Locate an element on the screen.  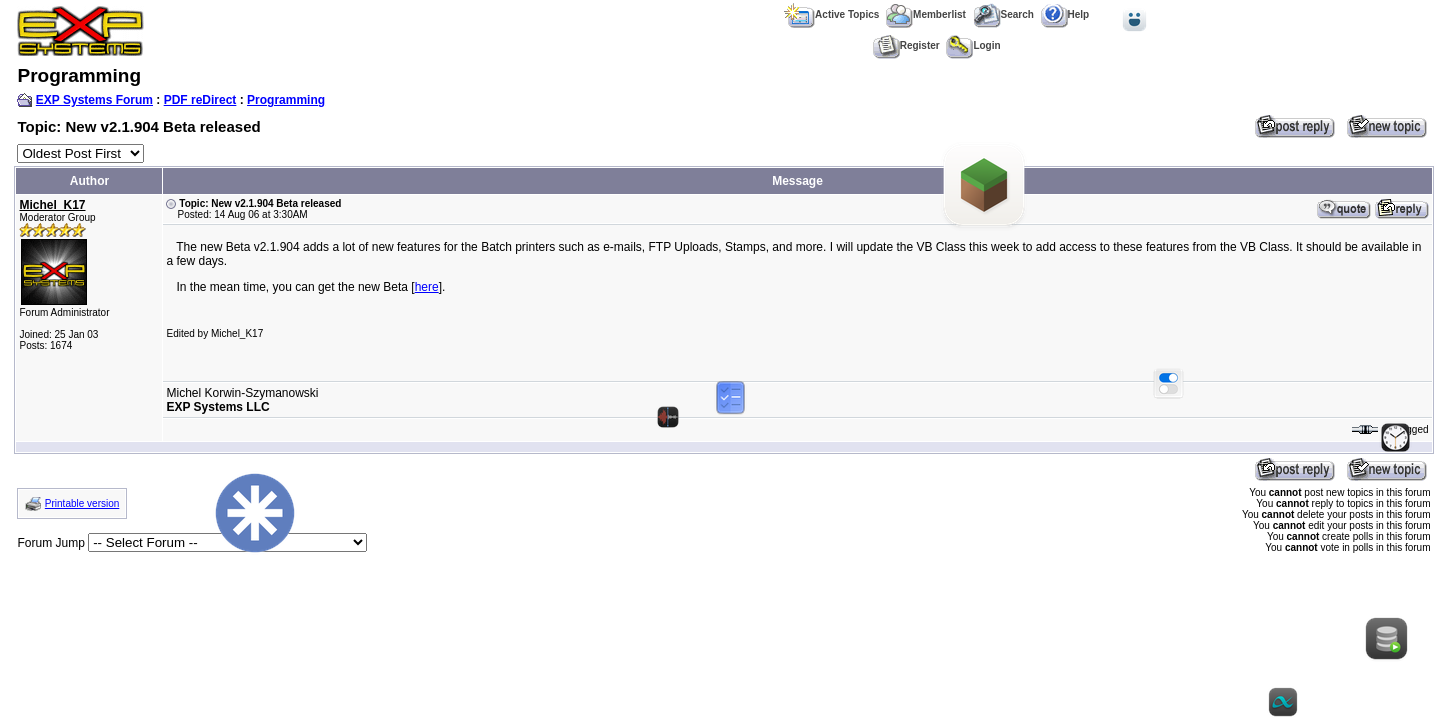
open the sound recorder app is located at coordinates (668, 417).